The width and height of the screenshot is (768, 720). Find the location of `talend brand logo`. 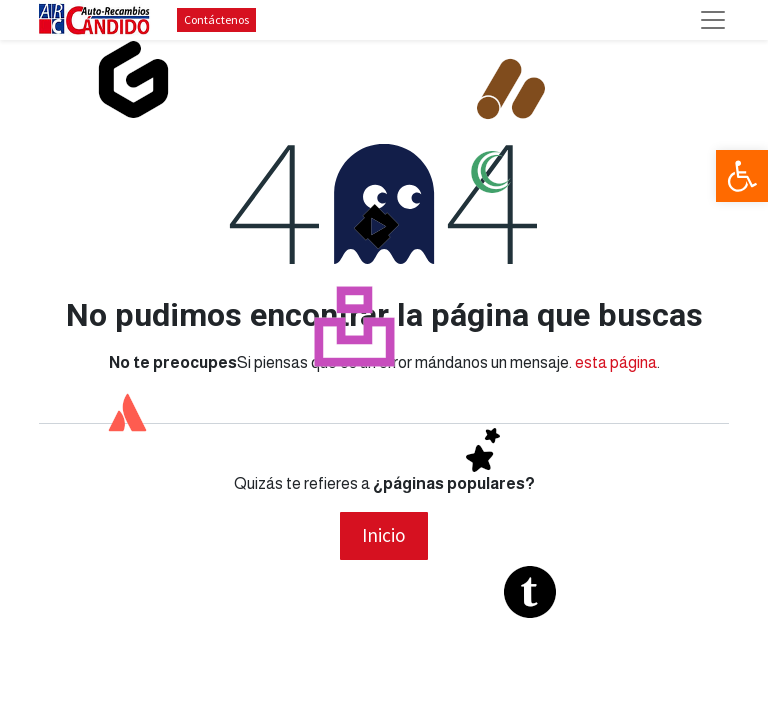

talend brand logo is located at coordinates (530, 592).